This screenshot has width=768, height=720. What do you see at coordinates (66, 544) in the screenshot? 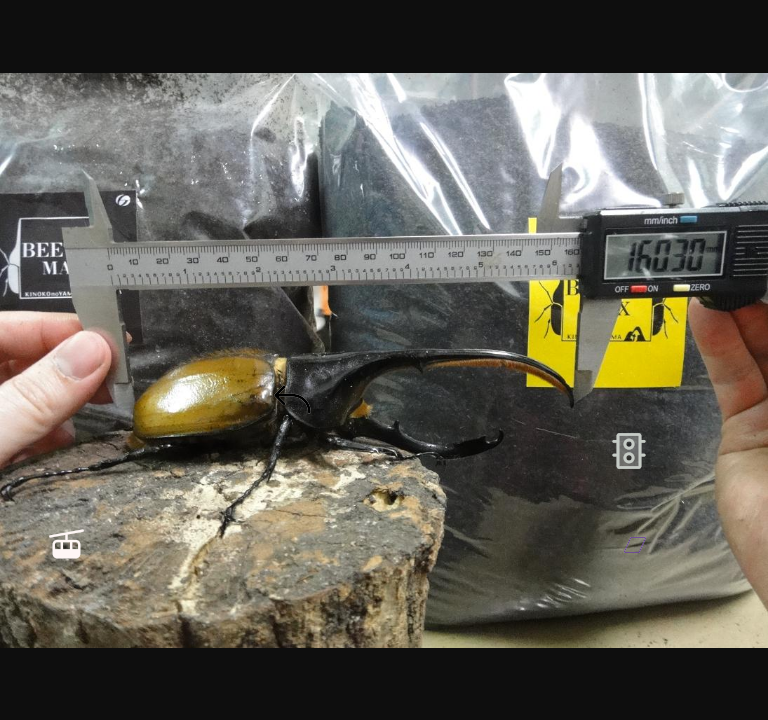
I see `access cable car or gondola transit options` at bounding box center [66, 544].